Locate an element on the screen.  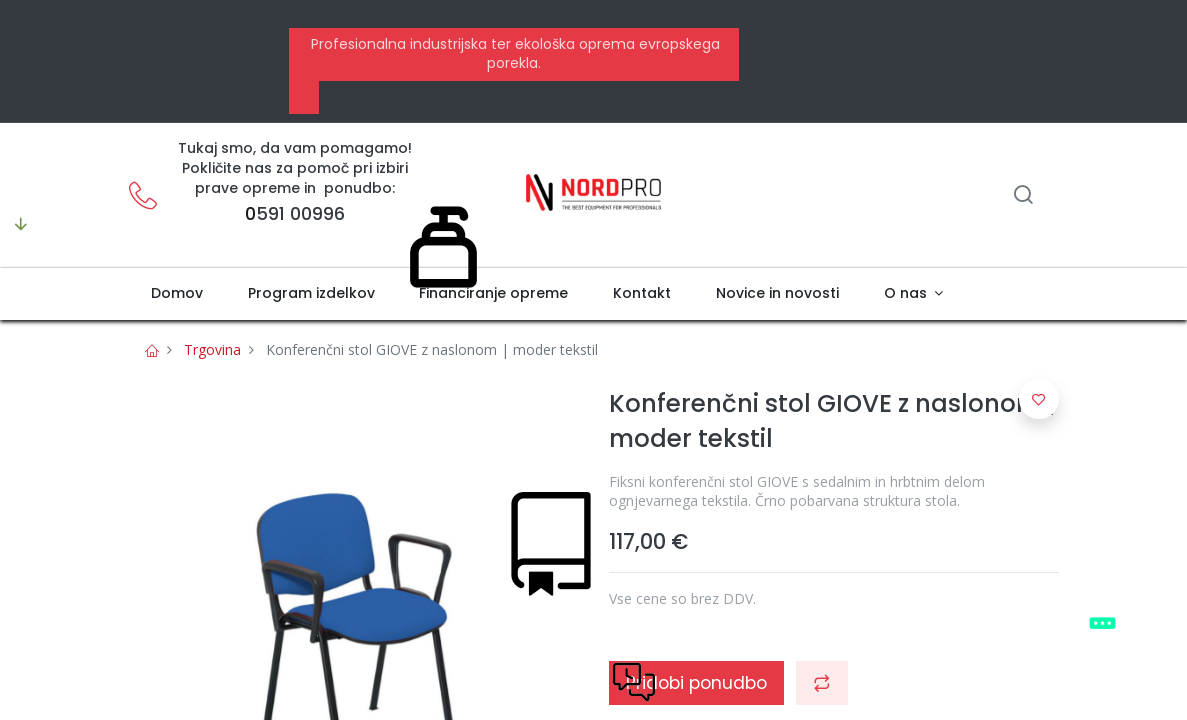
scroll down or view more content is located at coordinates (20, 223).